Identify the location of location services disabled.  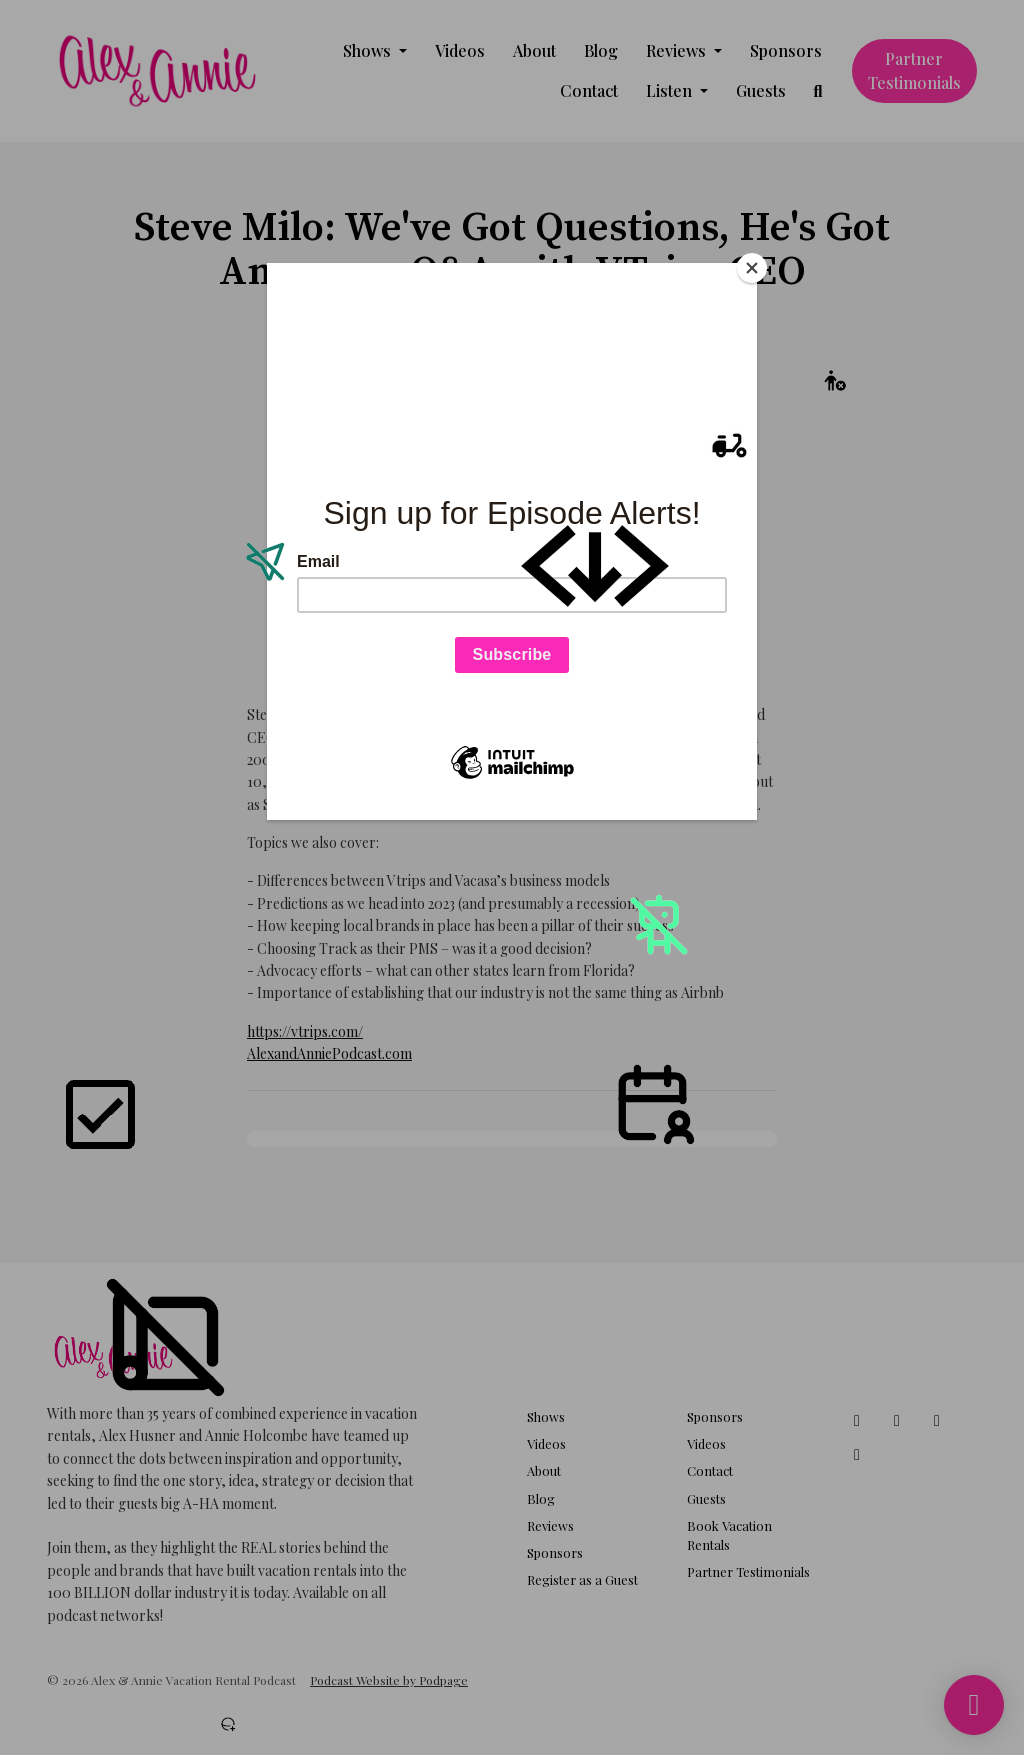
(265, 561).